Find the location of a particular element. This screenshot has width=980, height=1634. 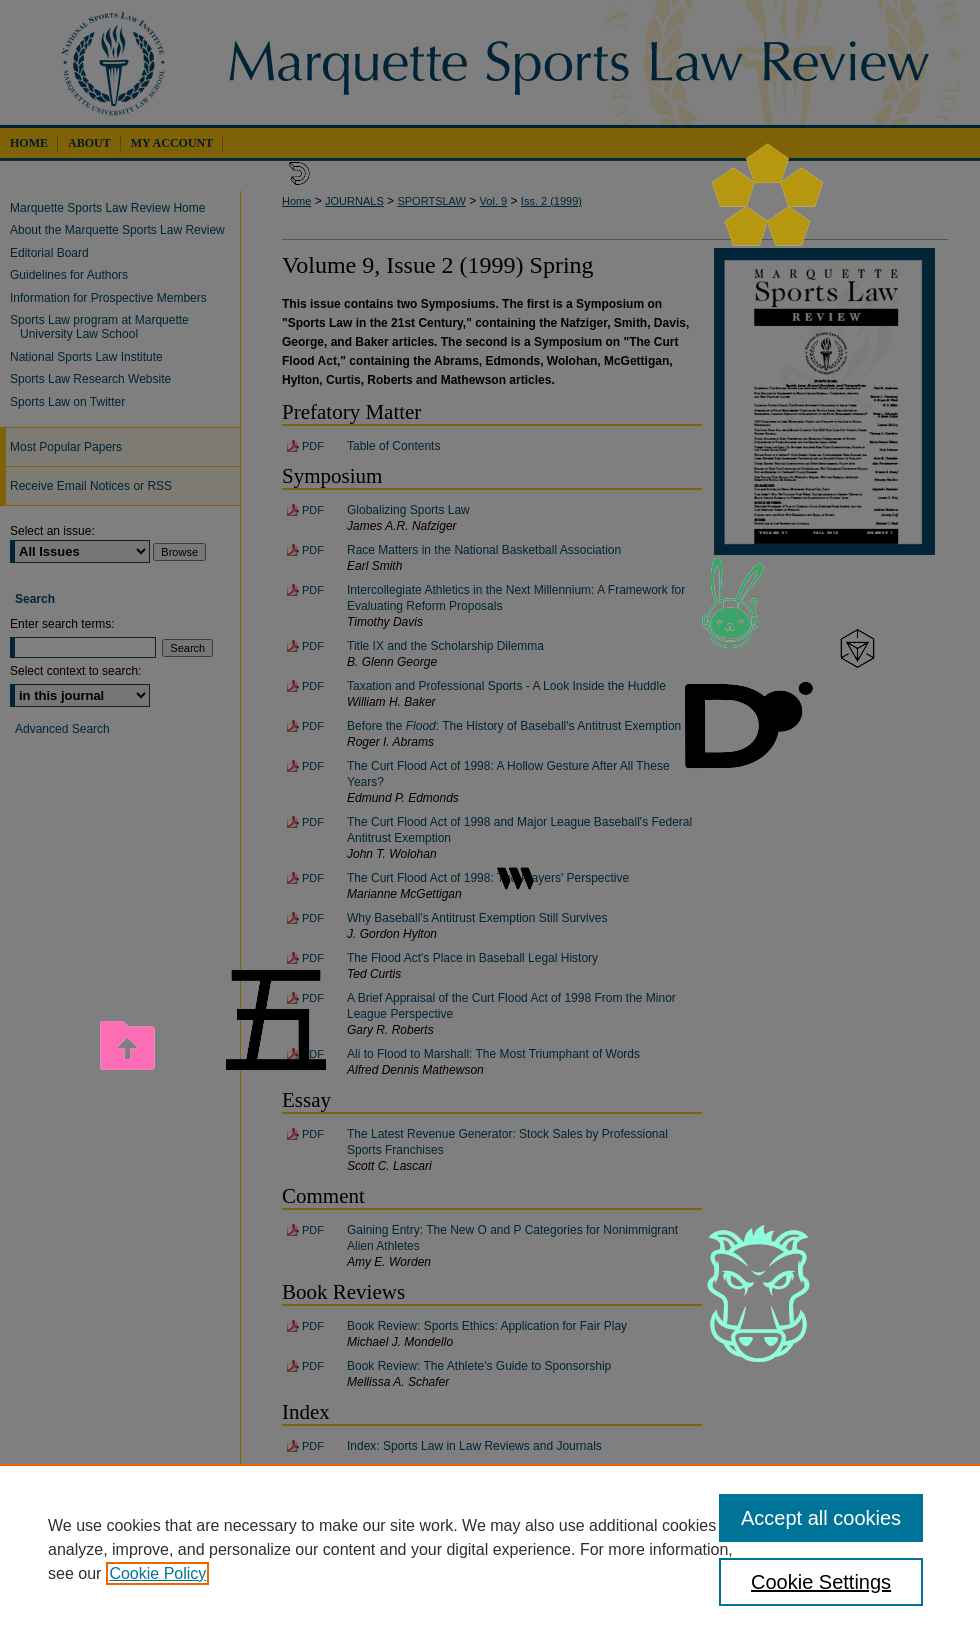

D programming language logo is located at coordinates (749, 725).